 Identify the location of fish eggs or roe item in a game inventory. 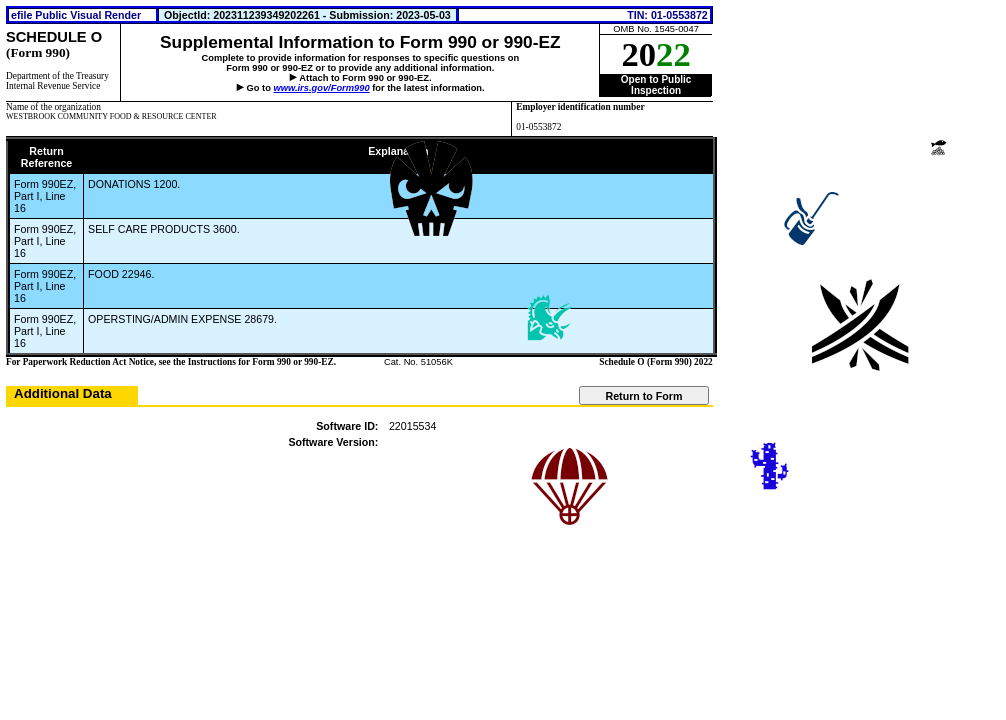
(938, 147).